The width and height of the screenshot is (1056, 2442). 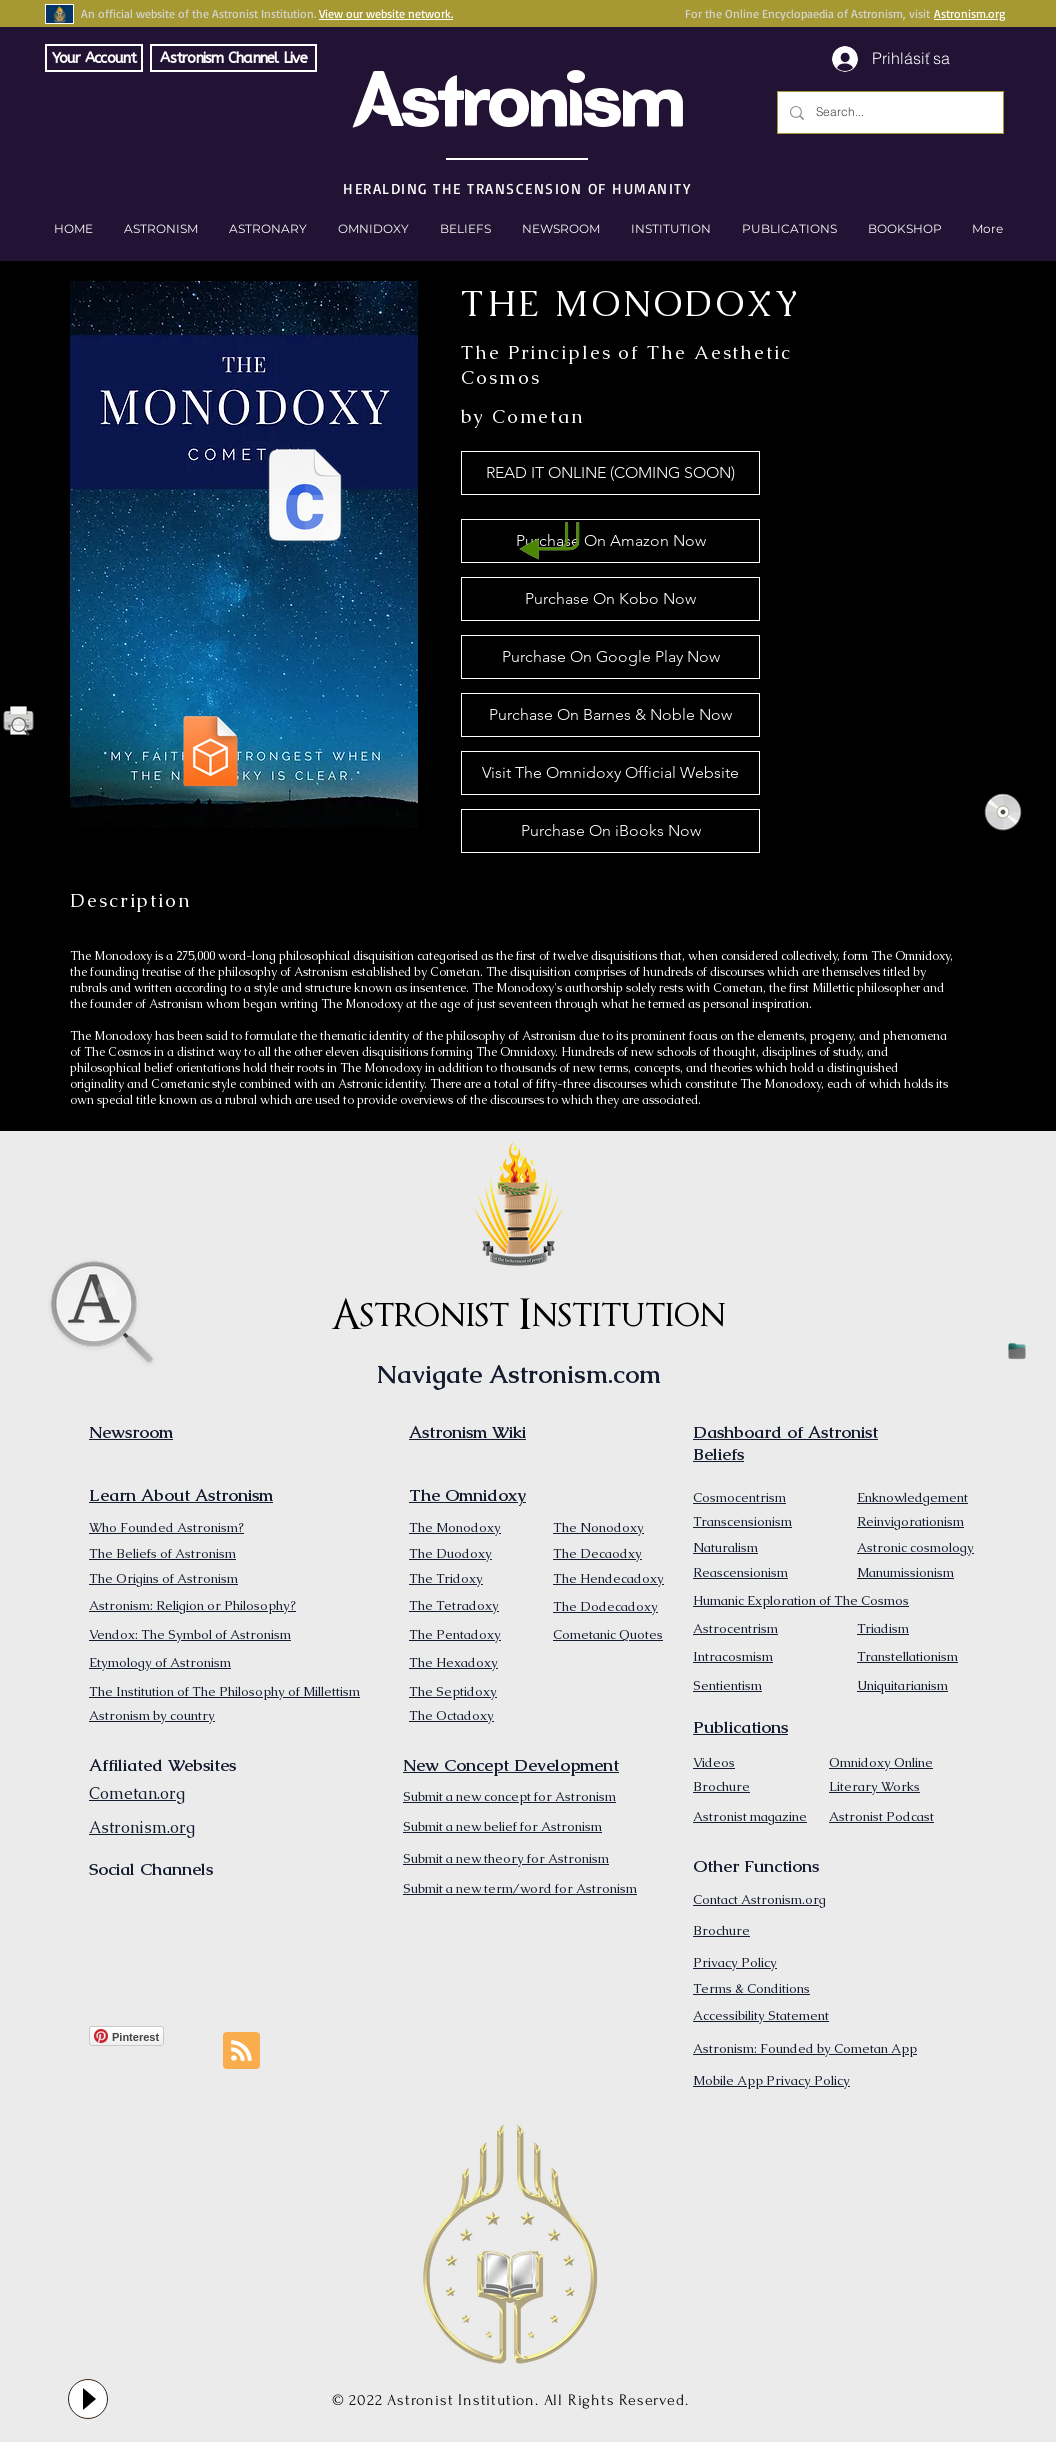 I want to click on drop file here to move into folder, so click(x=1017, y=1351).